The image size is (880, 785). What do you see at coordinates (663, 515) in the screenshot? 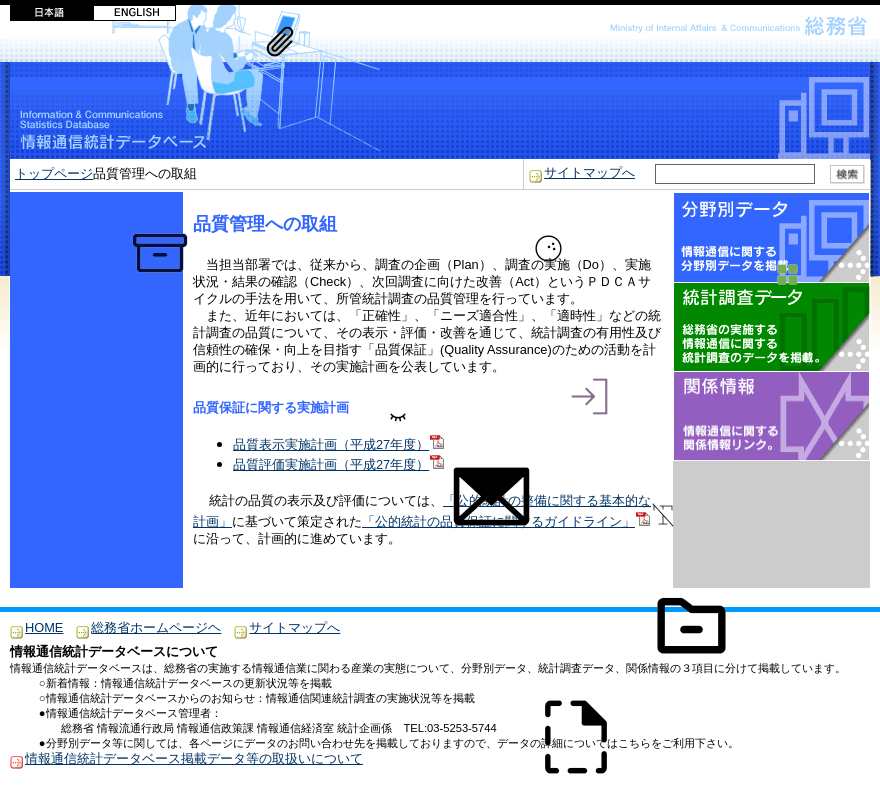
I see `disable text formatting` at bounding box center [663, 515].